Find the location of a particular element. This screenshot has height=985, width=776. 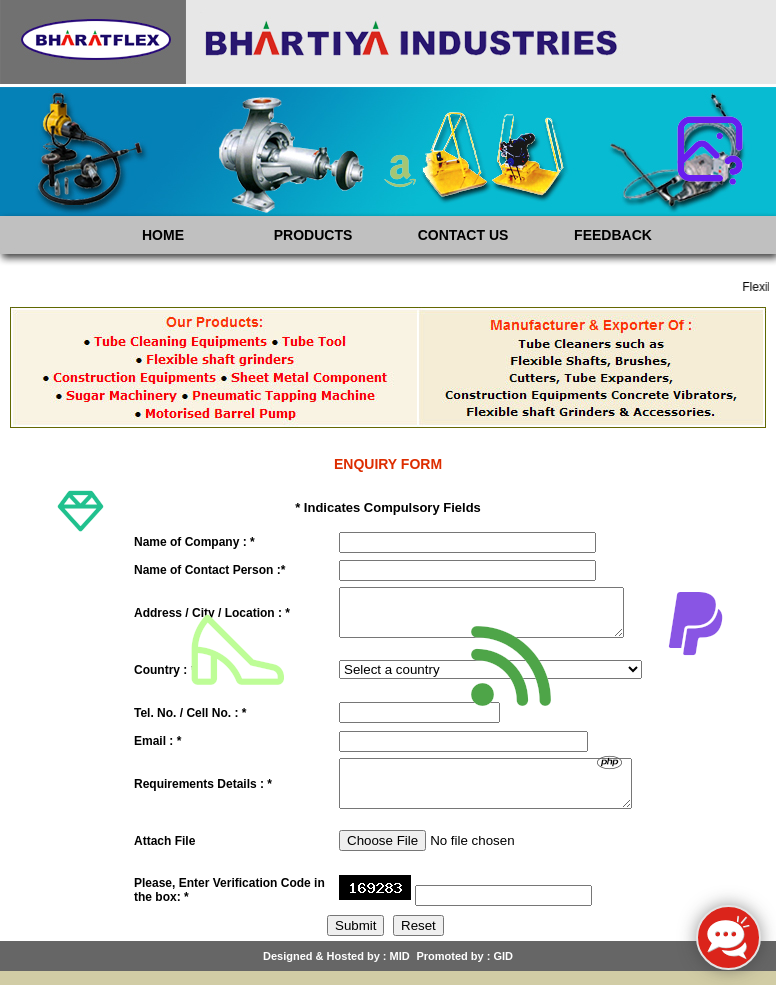

unknown or missing image is located at coordinates (710, 149).